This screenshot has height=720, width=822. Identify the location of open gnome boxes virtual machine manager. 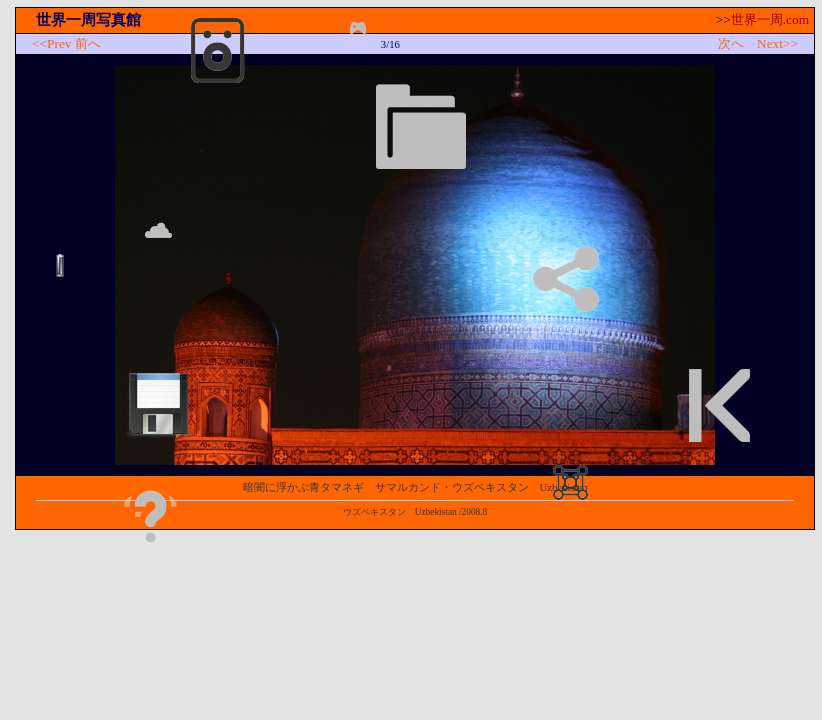
(570, 482).